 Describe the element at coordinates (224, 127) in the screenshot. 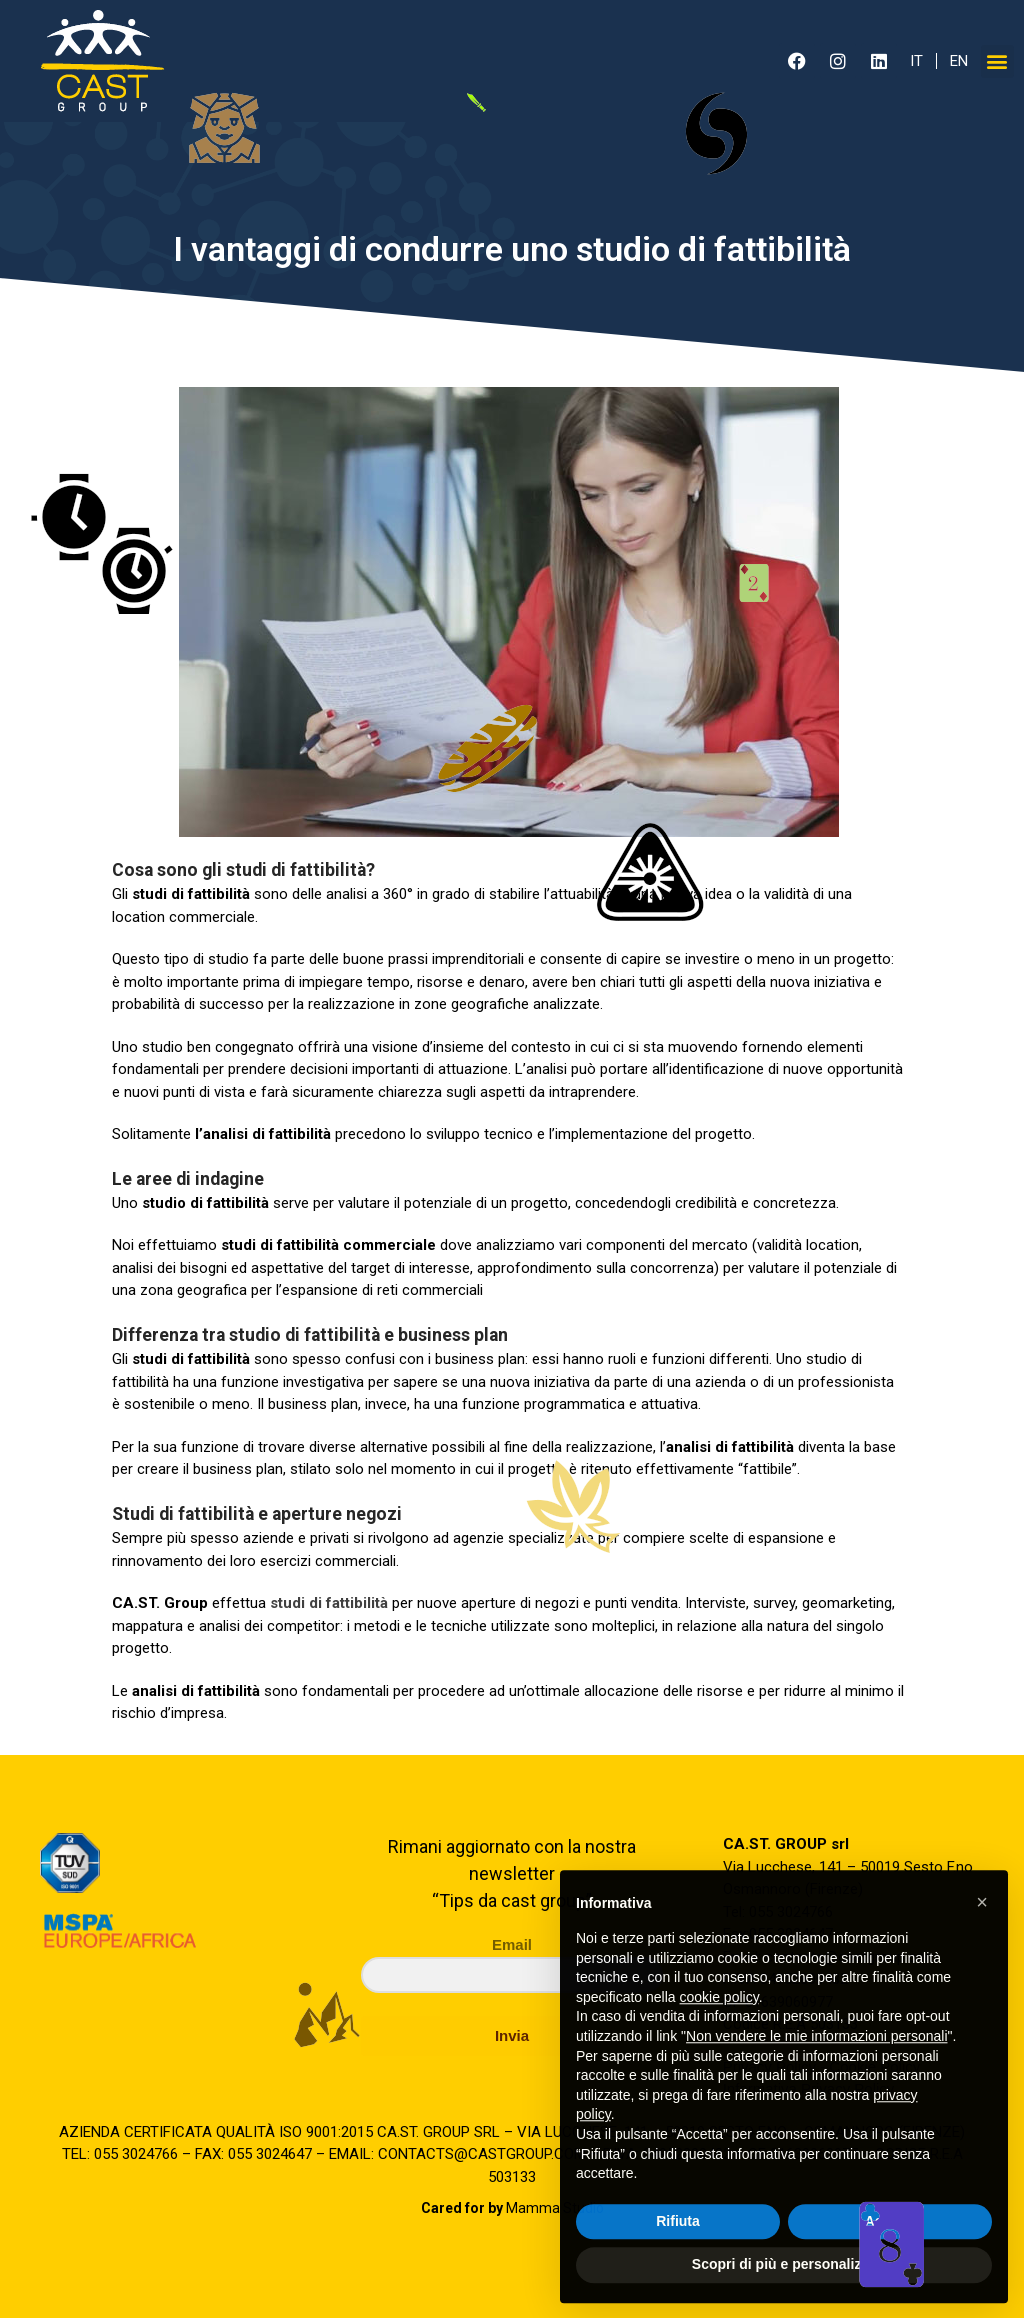

I see `select nun character or avatar` at that location.